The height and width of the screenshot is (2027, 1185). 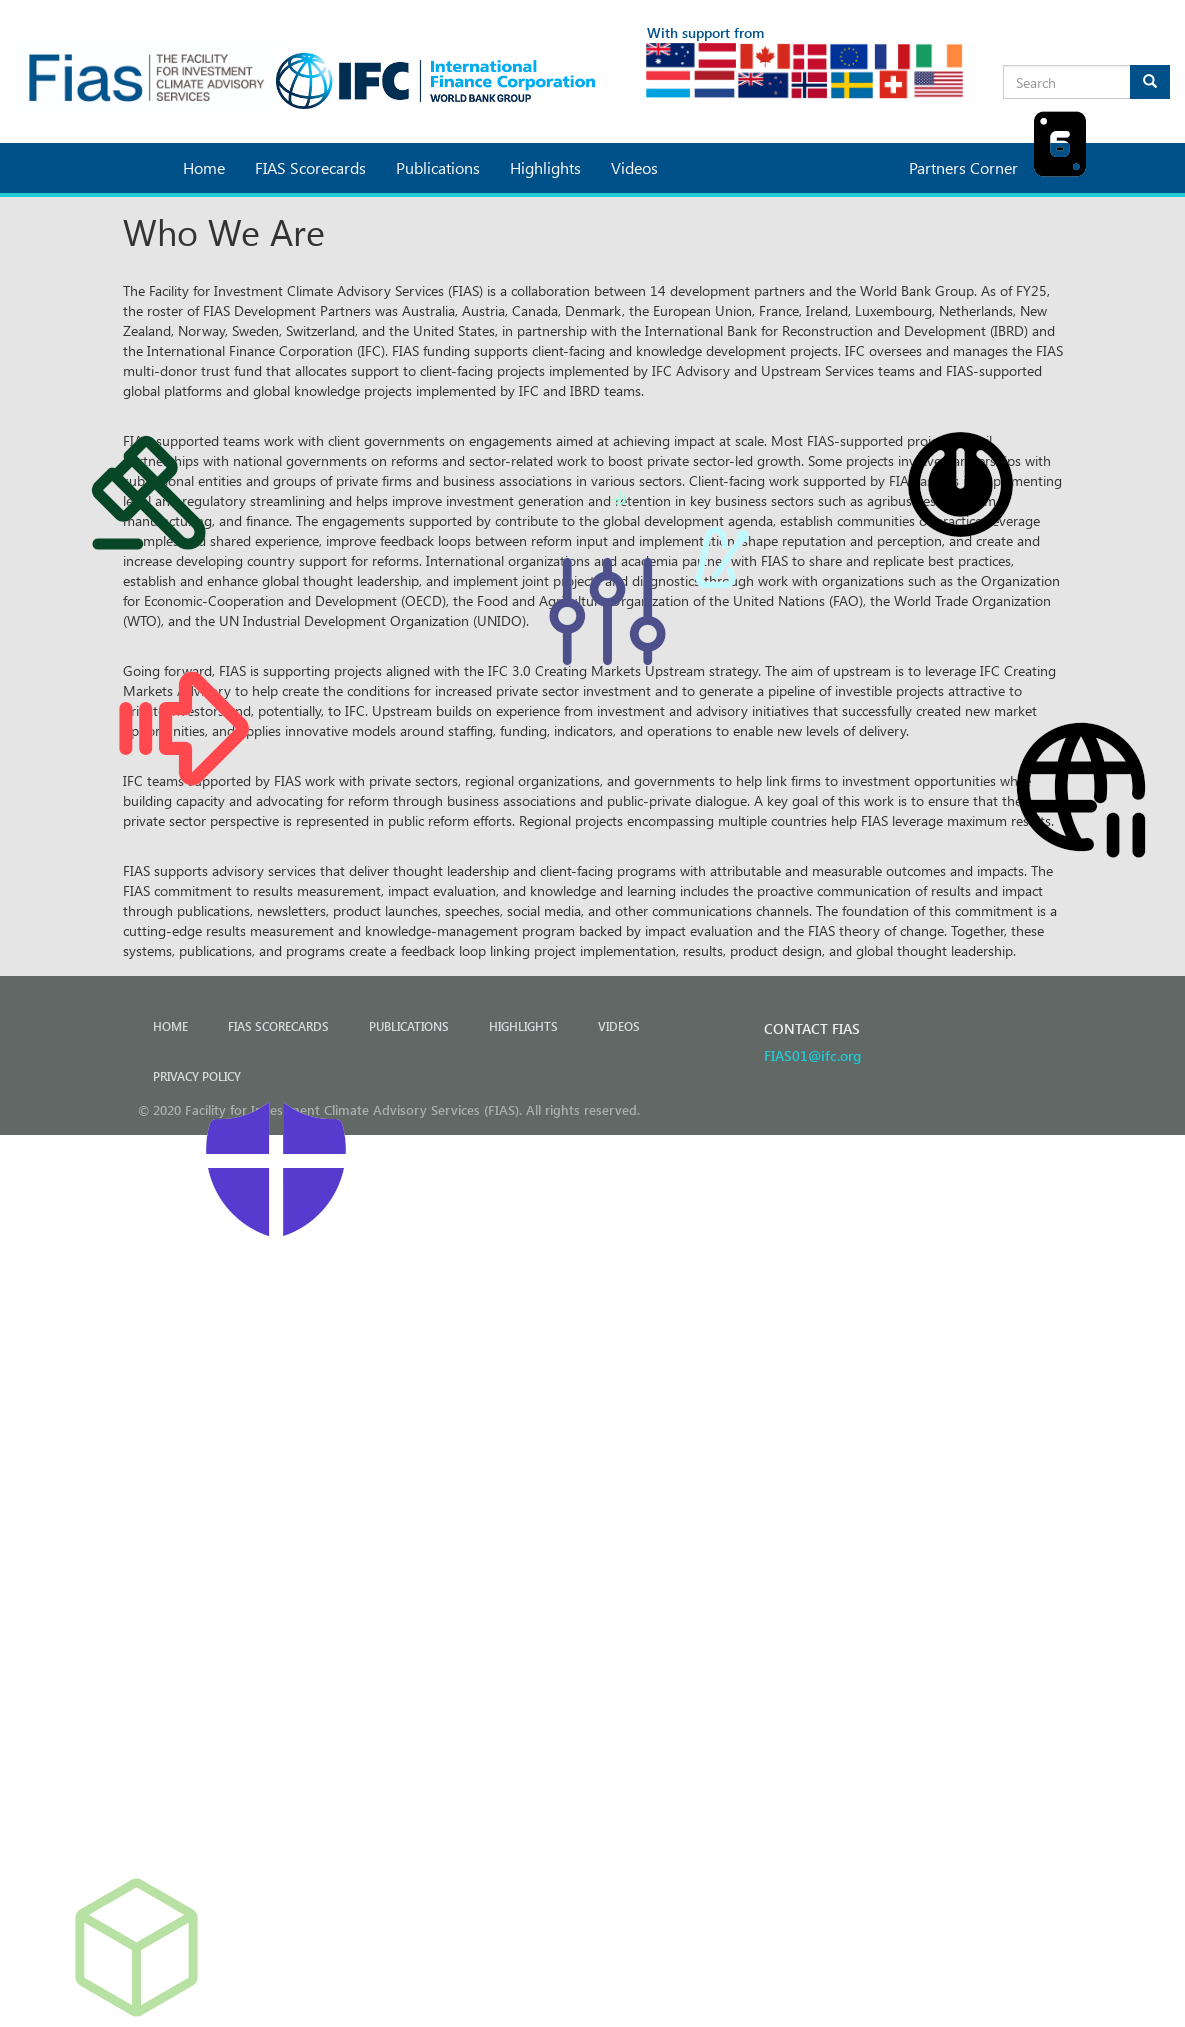 What do you see at coordinates (185, 728) in the screenshot?
I see `skip forward or advance to next item` at bounding box center [185, 728].